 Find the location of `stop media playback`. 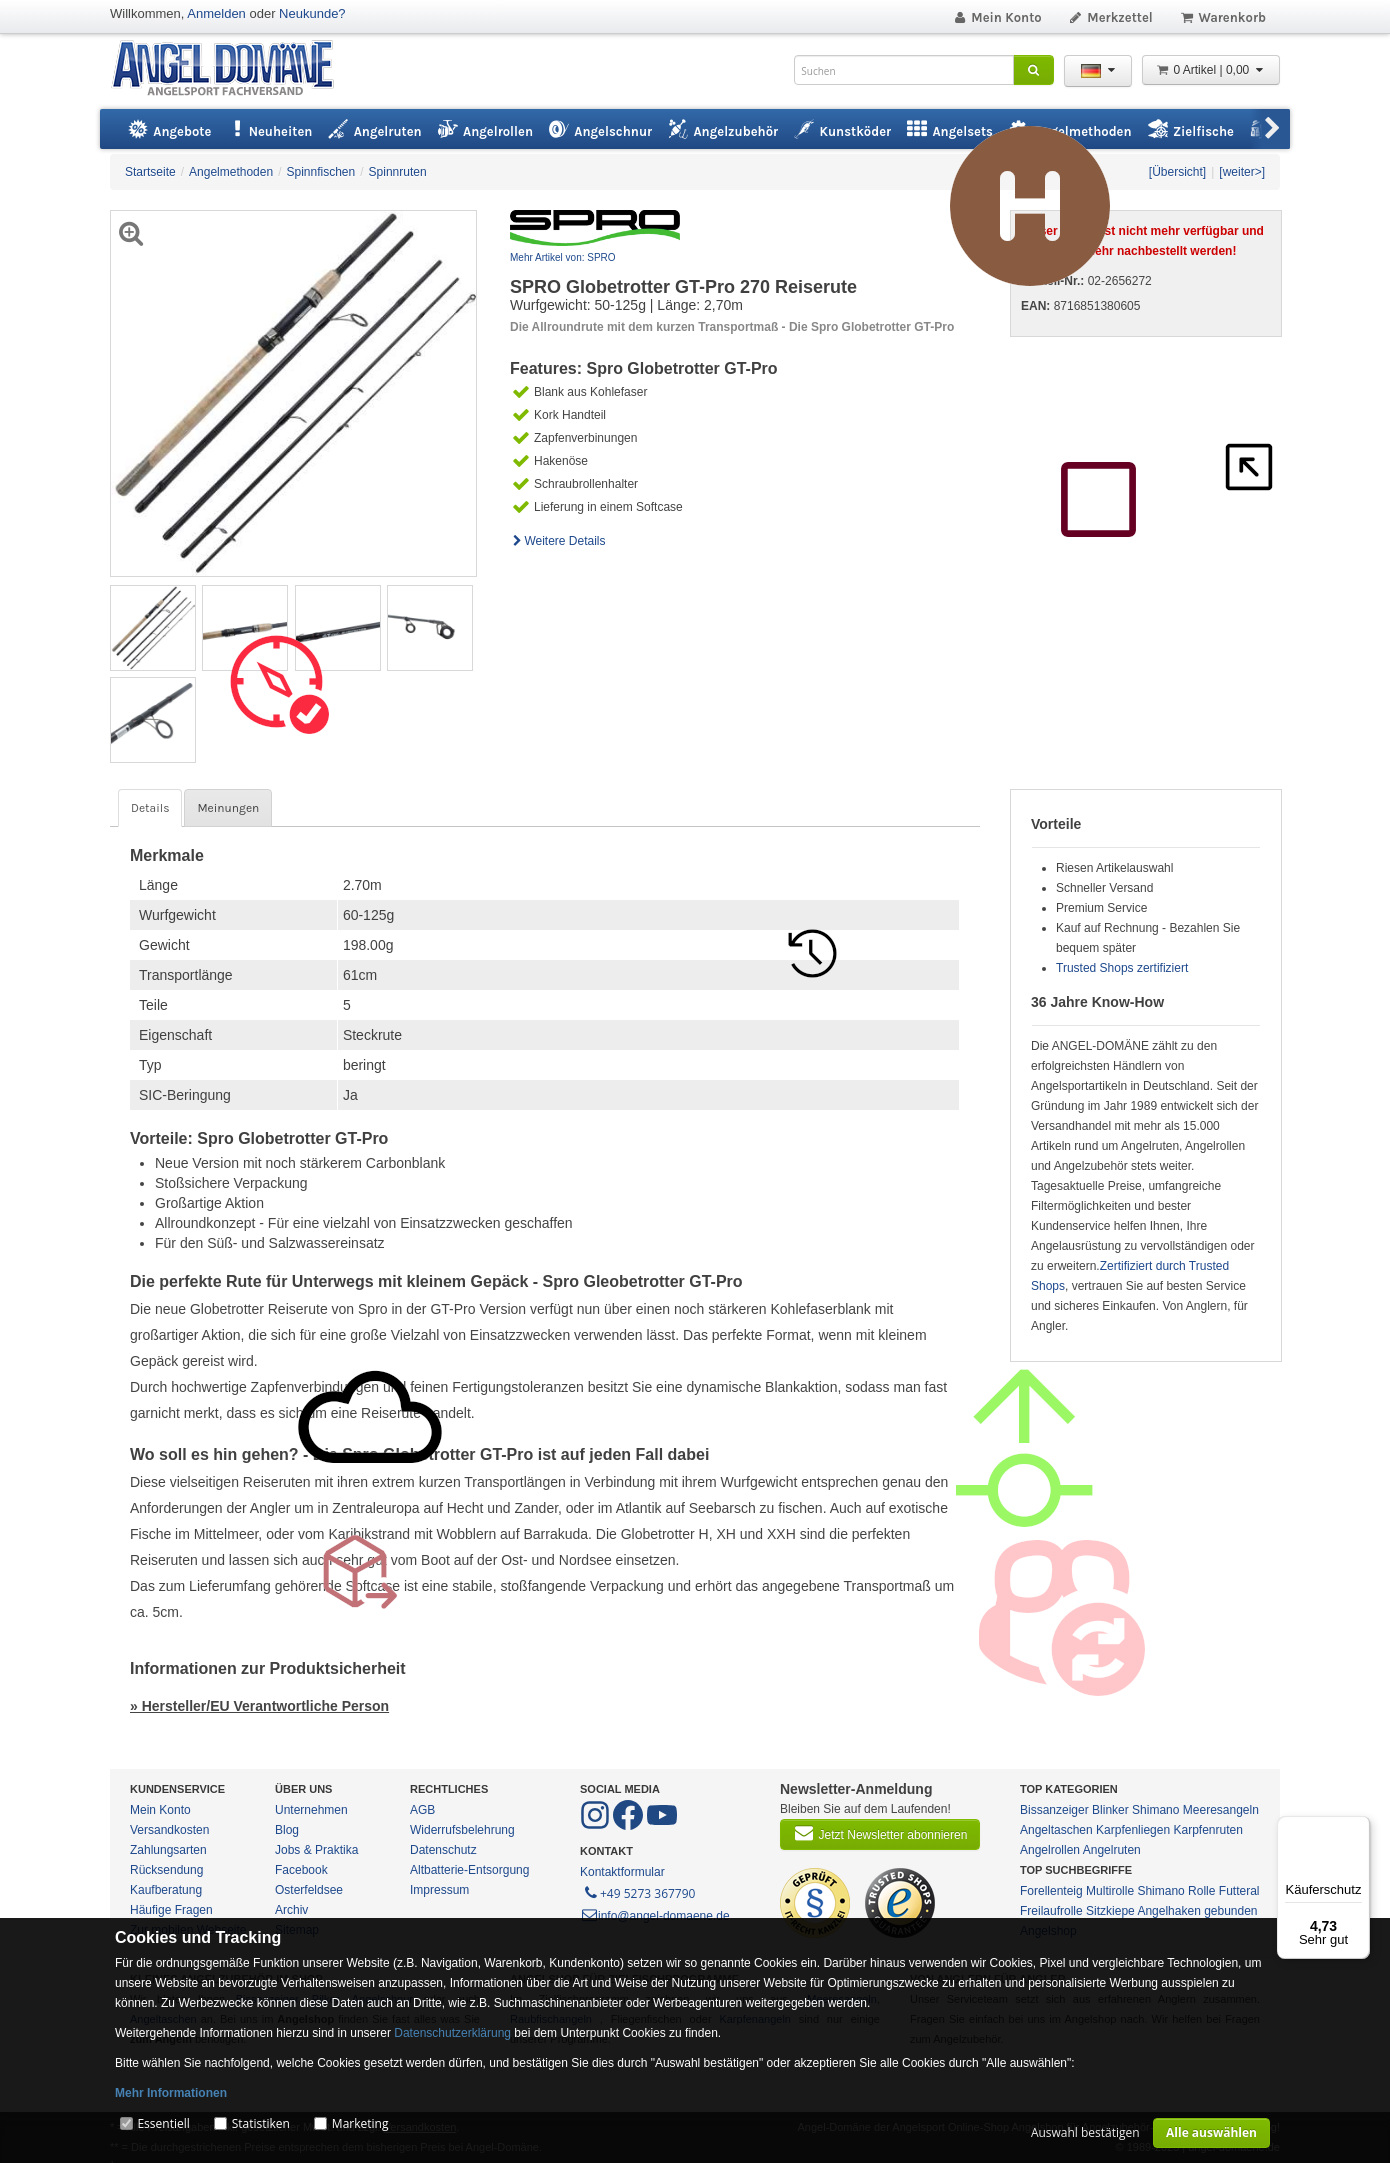

stop media playback is located at coordinates (1098, 499).